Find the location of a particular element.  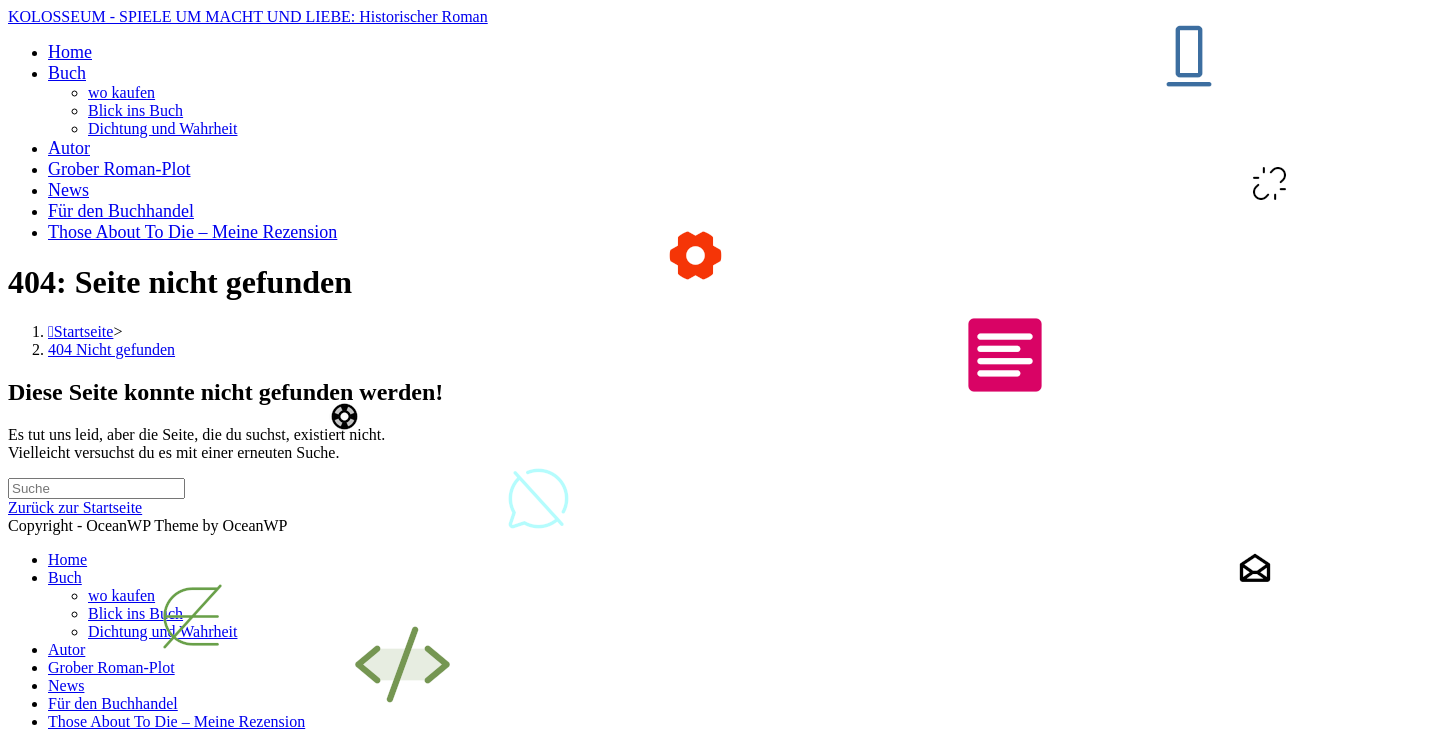

view or edit source code is located at coordinates (402, 664).